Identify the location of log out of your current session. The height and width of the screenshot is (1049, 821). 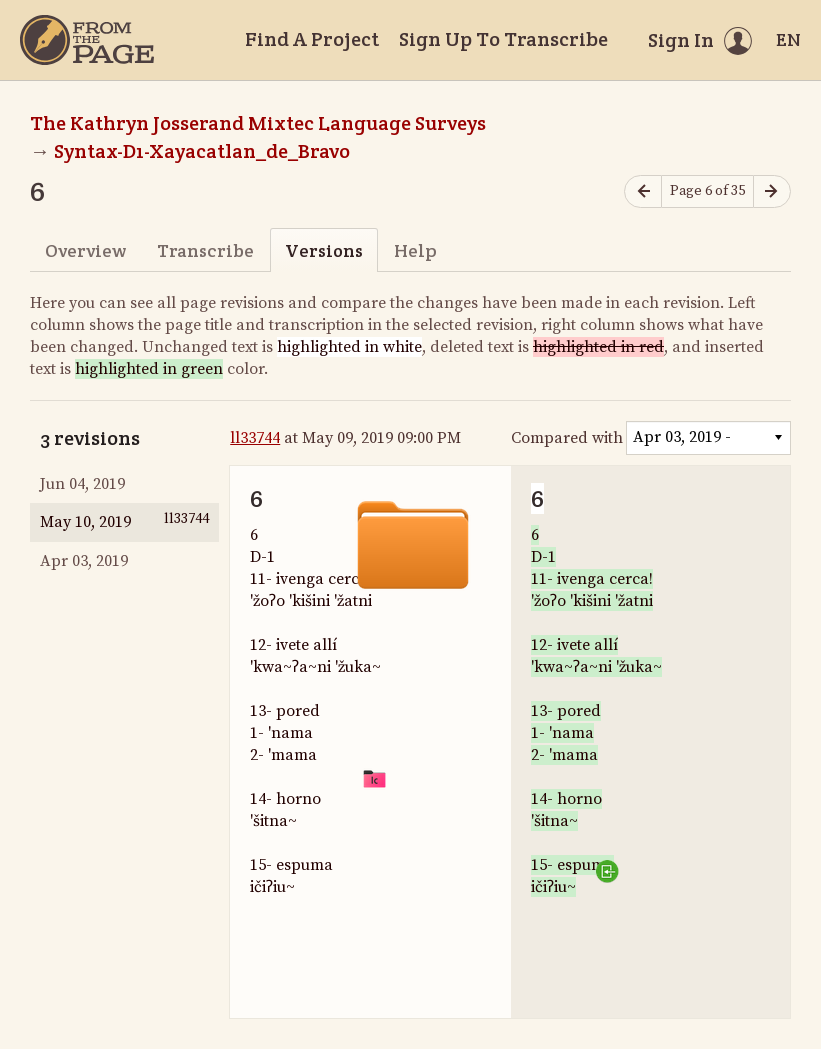
(607, 871).